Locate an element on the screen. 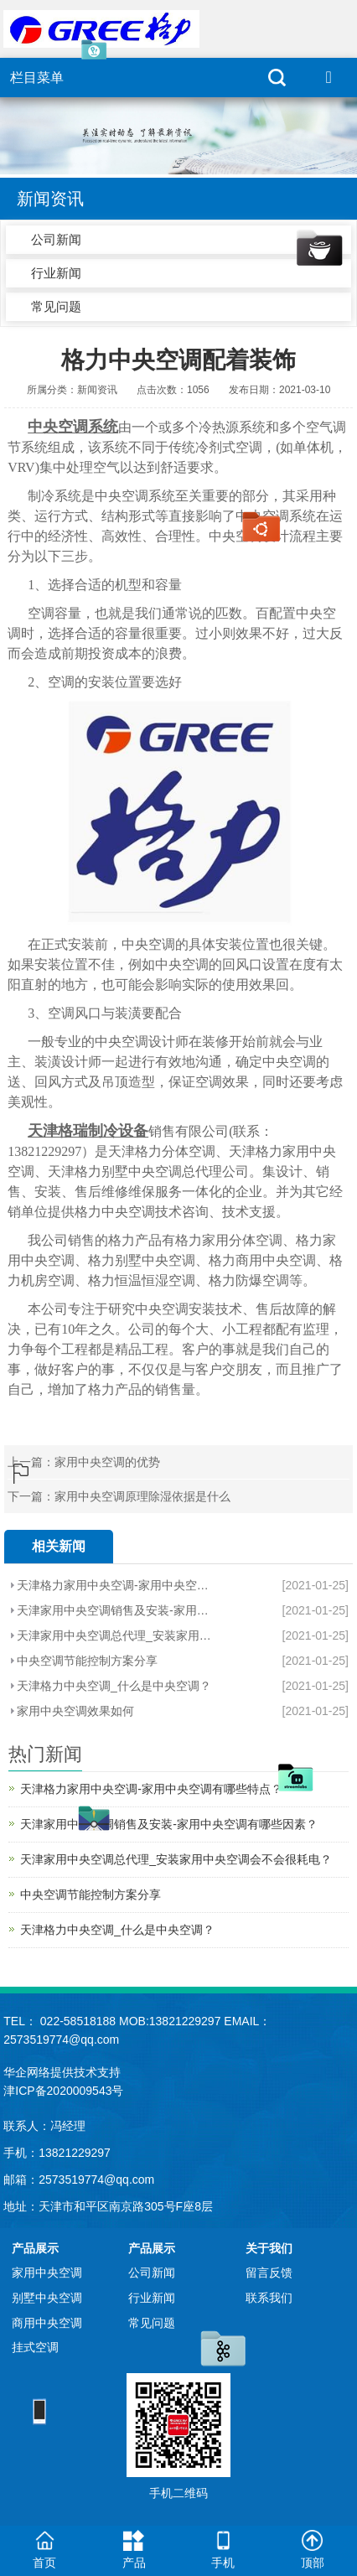  open Pop!_OS system folder is located at coordinates (94, 50).